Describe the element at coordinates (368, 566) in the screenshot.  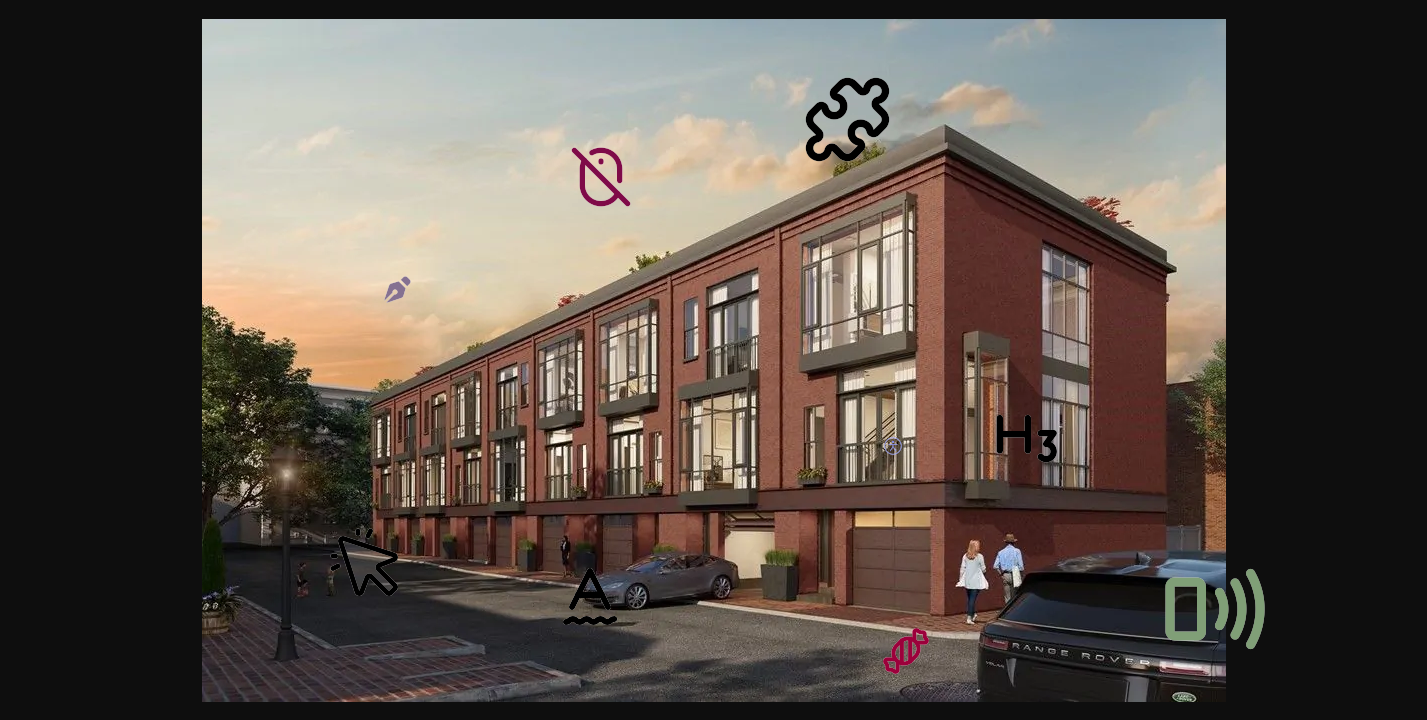
I see `click or tap to interact` at that location.